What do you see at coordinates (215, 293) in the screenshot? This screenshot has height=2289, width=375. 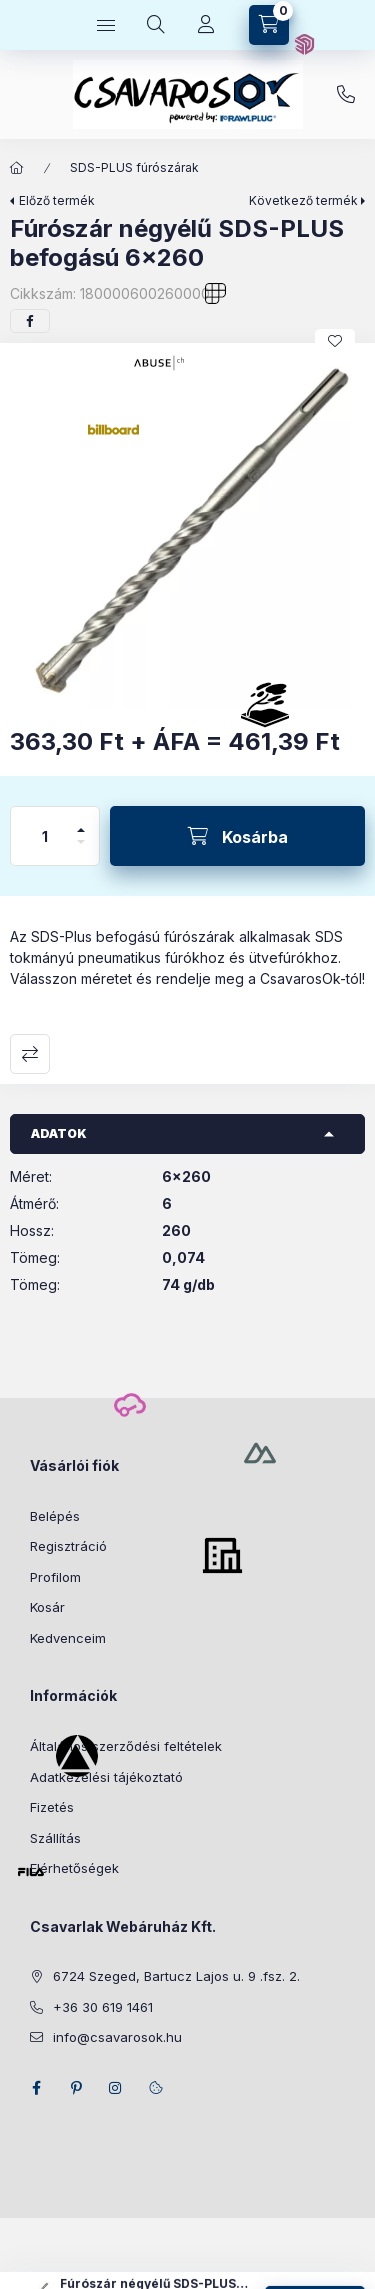 I see `open Polywork profile` at bounding box center [215, 293].